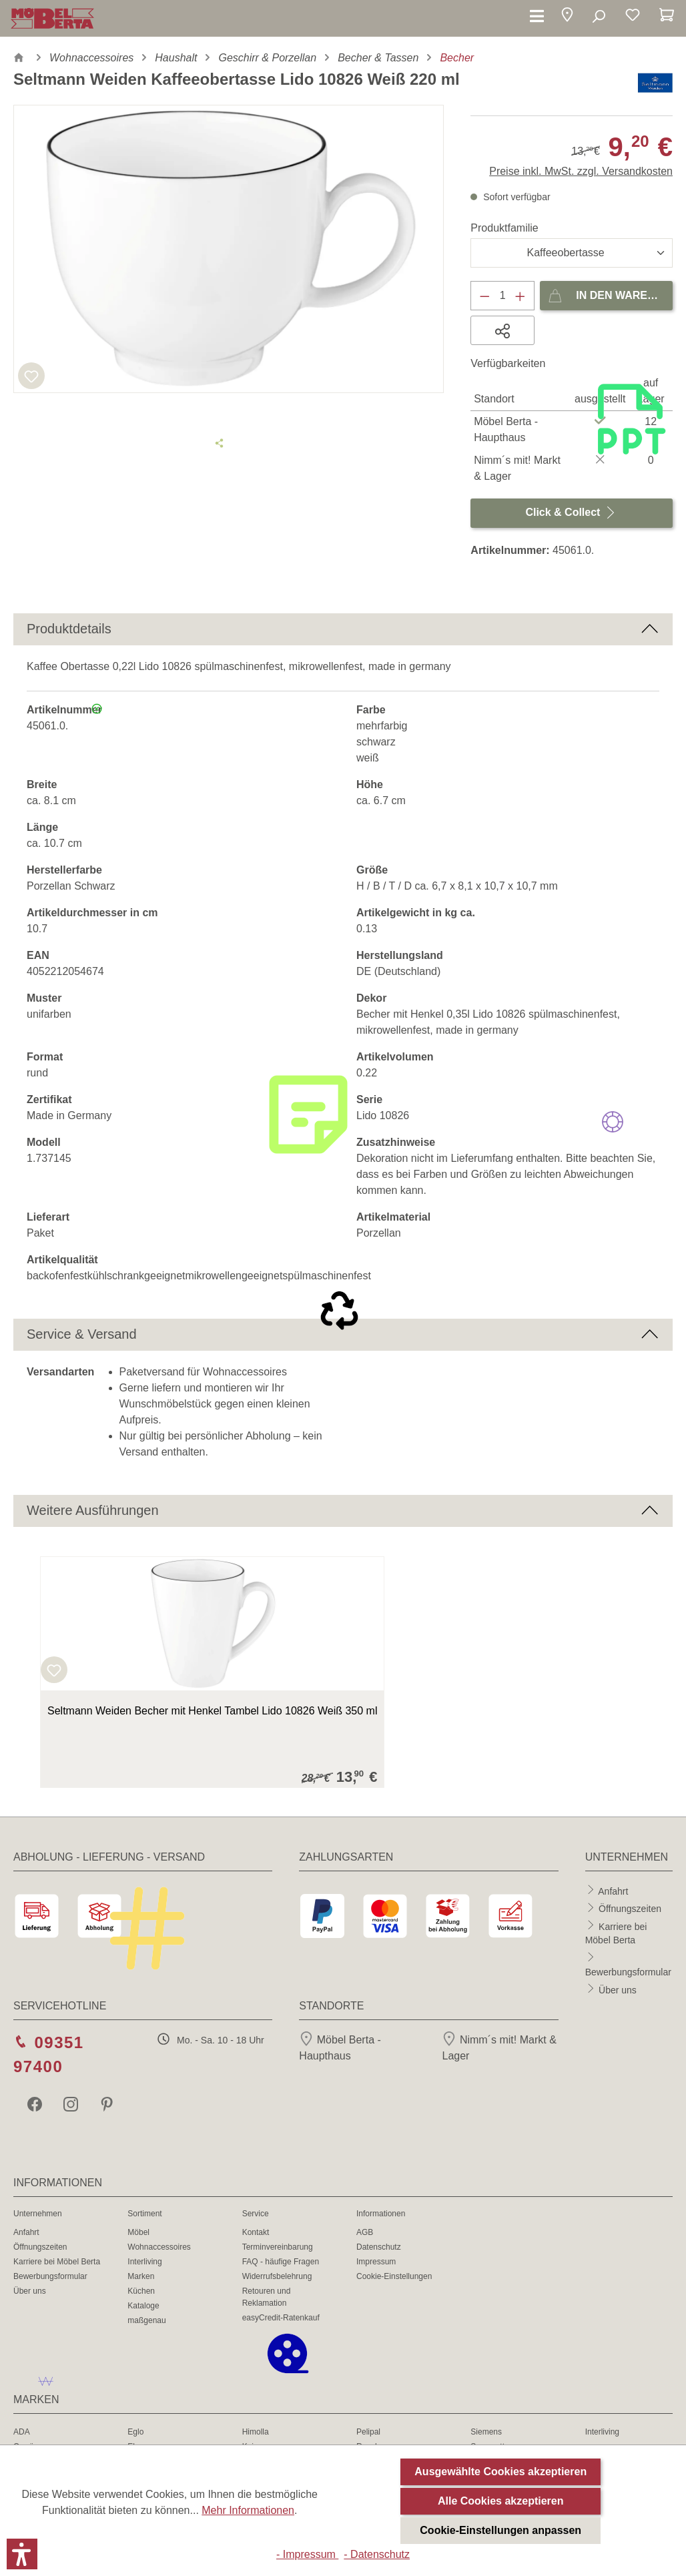 The width and height of the screenshot is (686, 2576). I want to click on create a new note, so click(308, 1114).